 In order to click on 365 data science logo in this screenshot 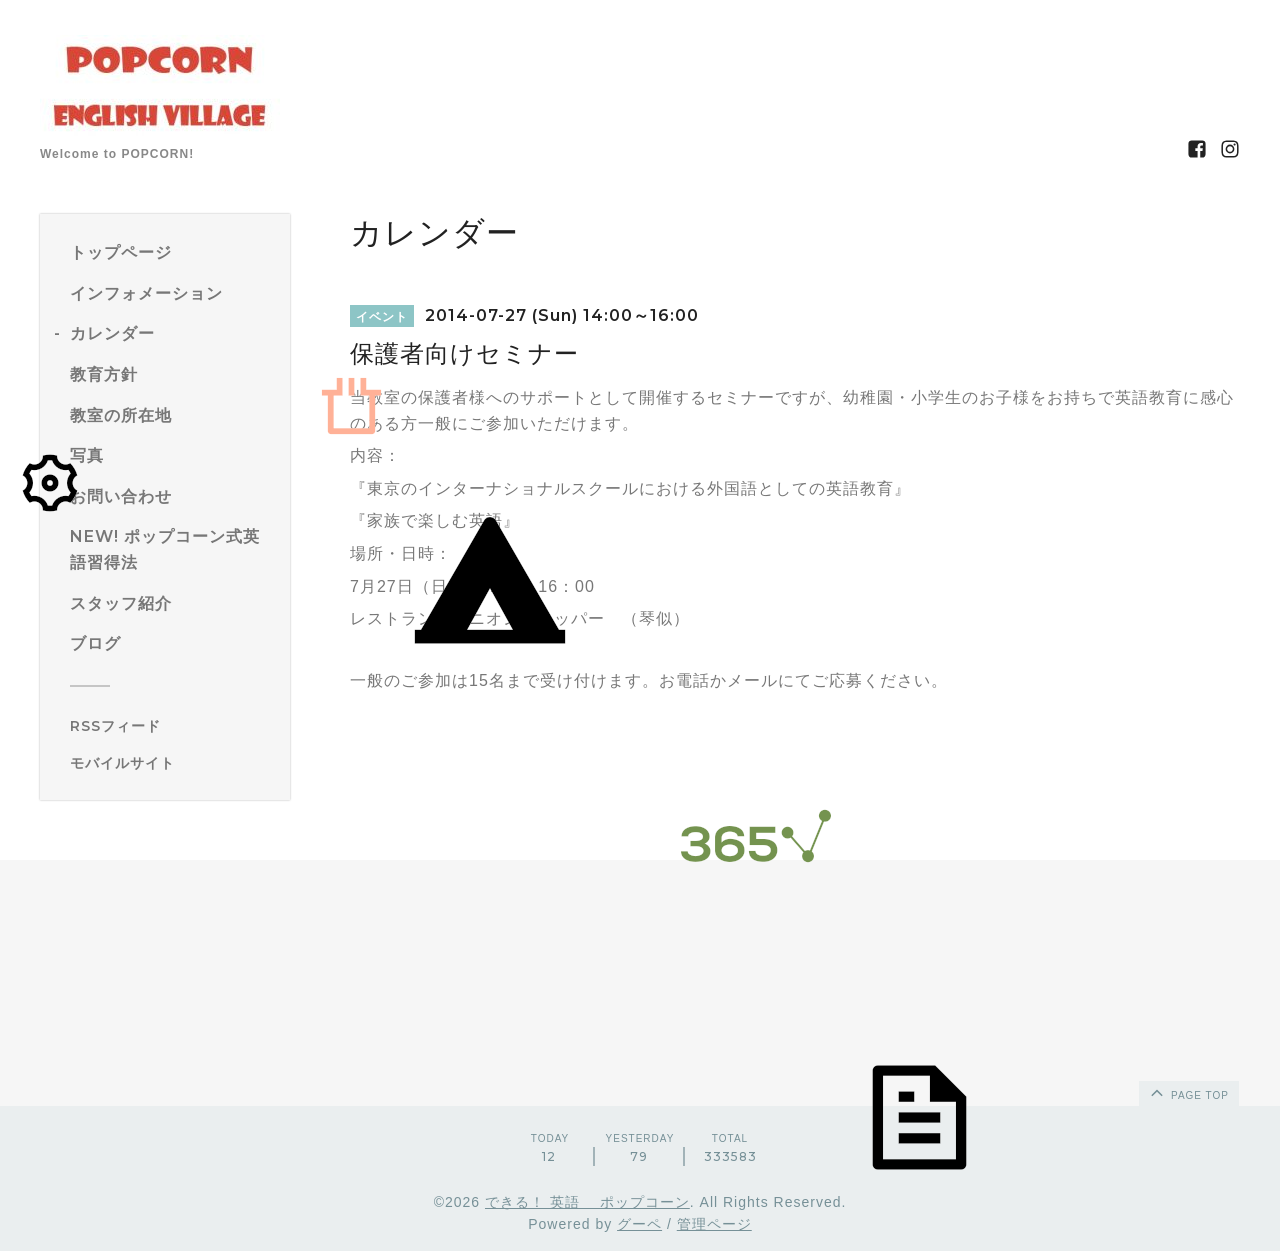, I will do `click(756, 836)`.